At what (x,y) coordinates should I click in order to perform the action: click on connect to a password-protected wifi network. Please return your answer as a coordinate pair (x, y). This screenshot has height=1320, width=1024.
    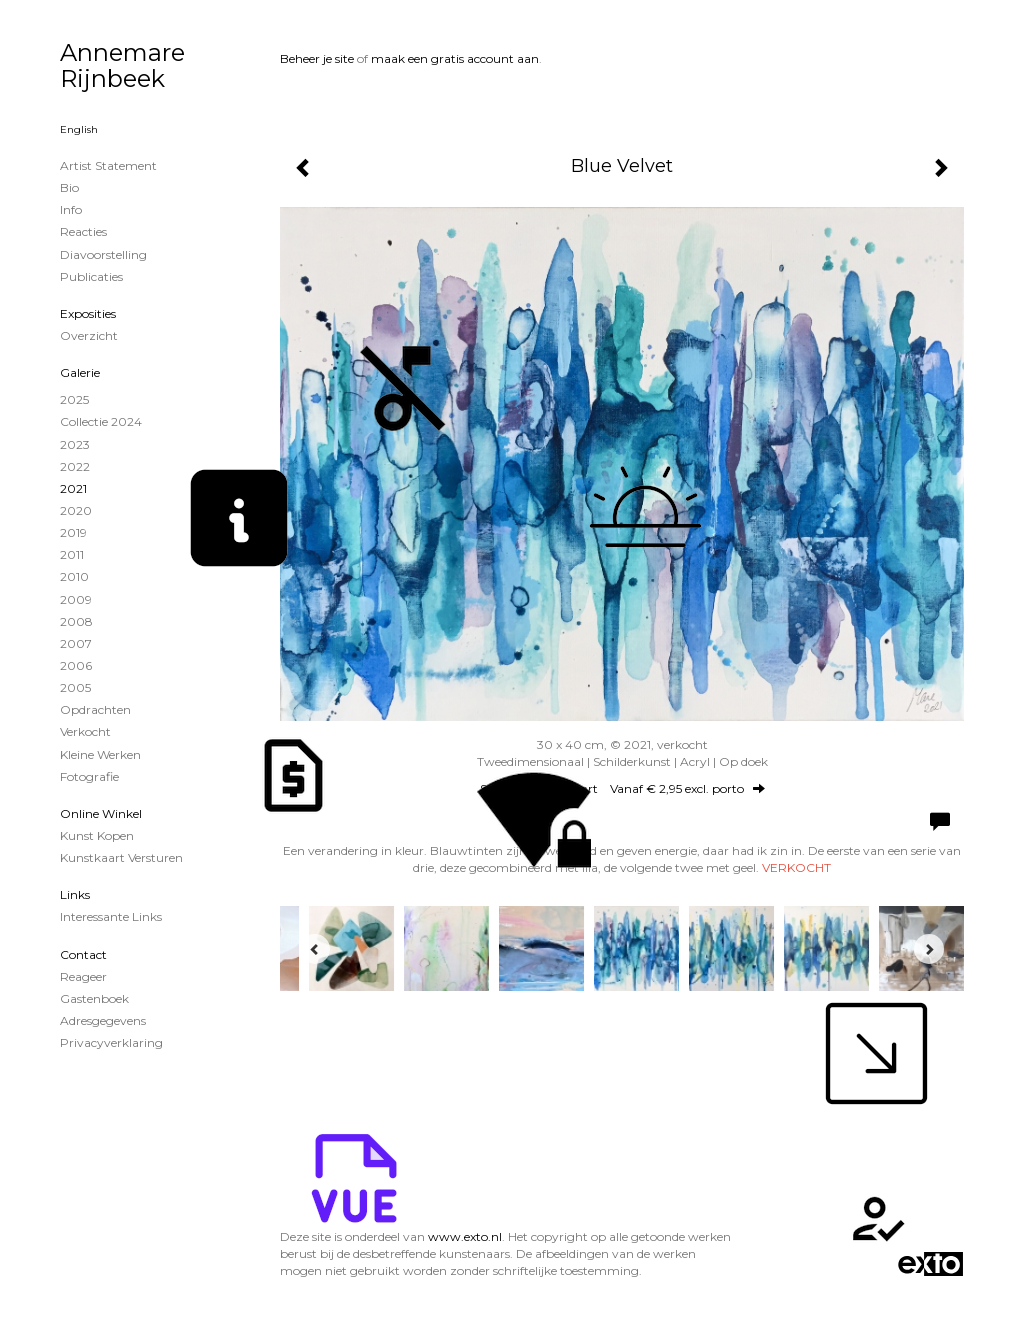
    Looking at the image, I should click on (534, 820).